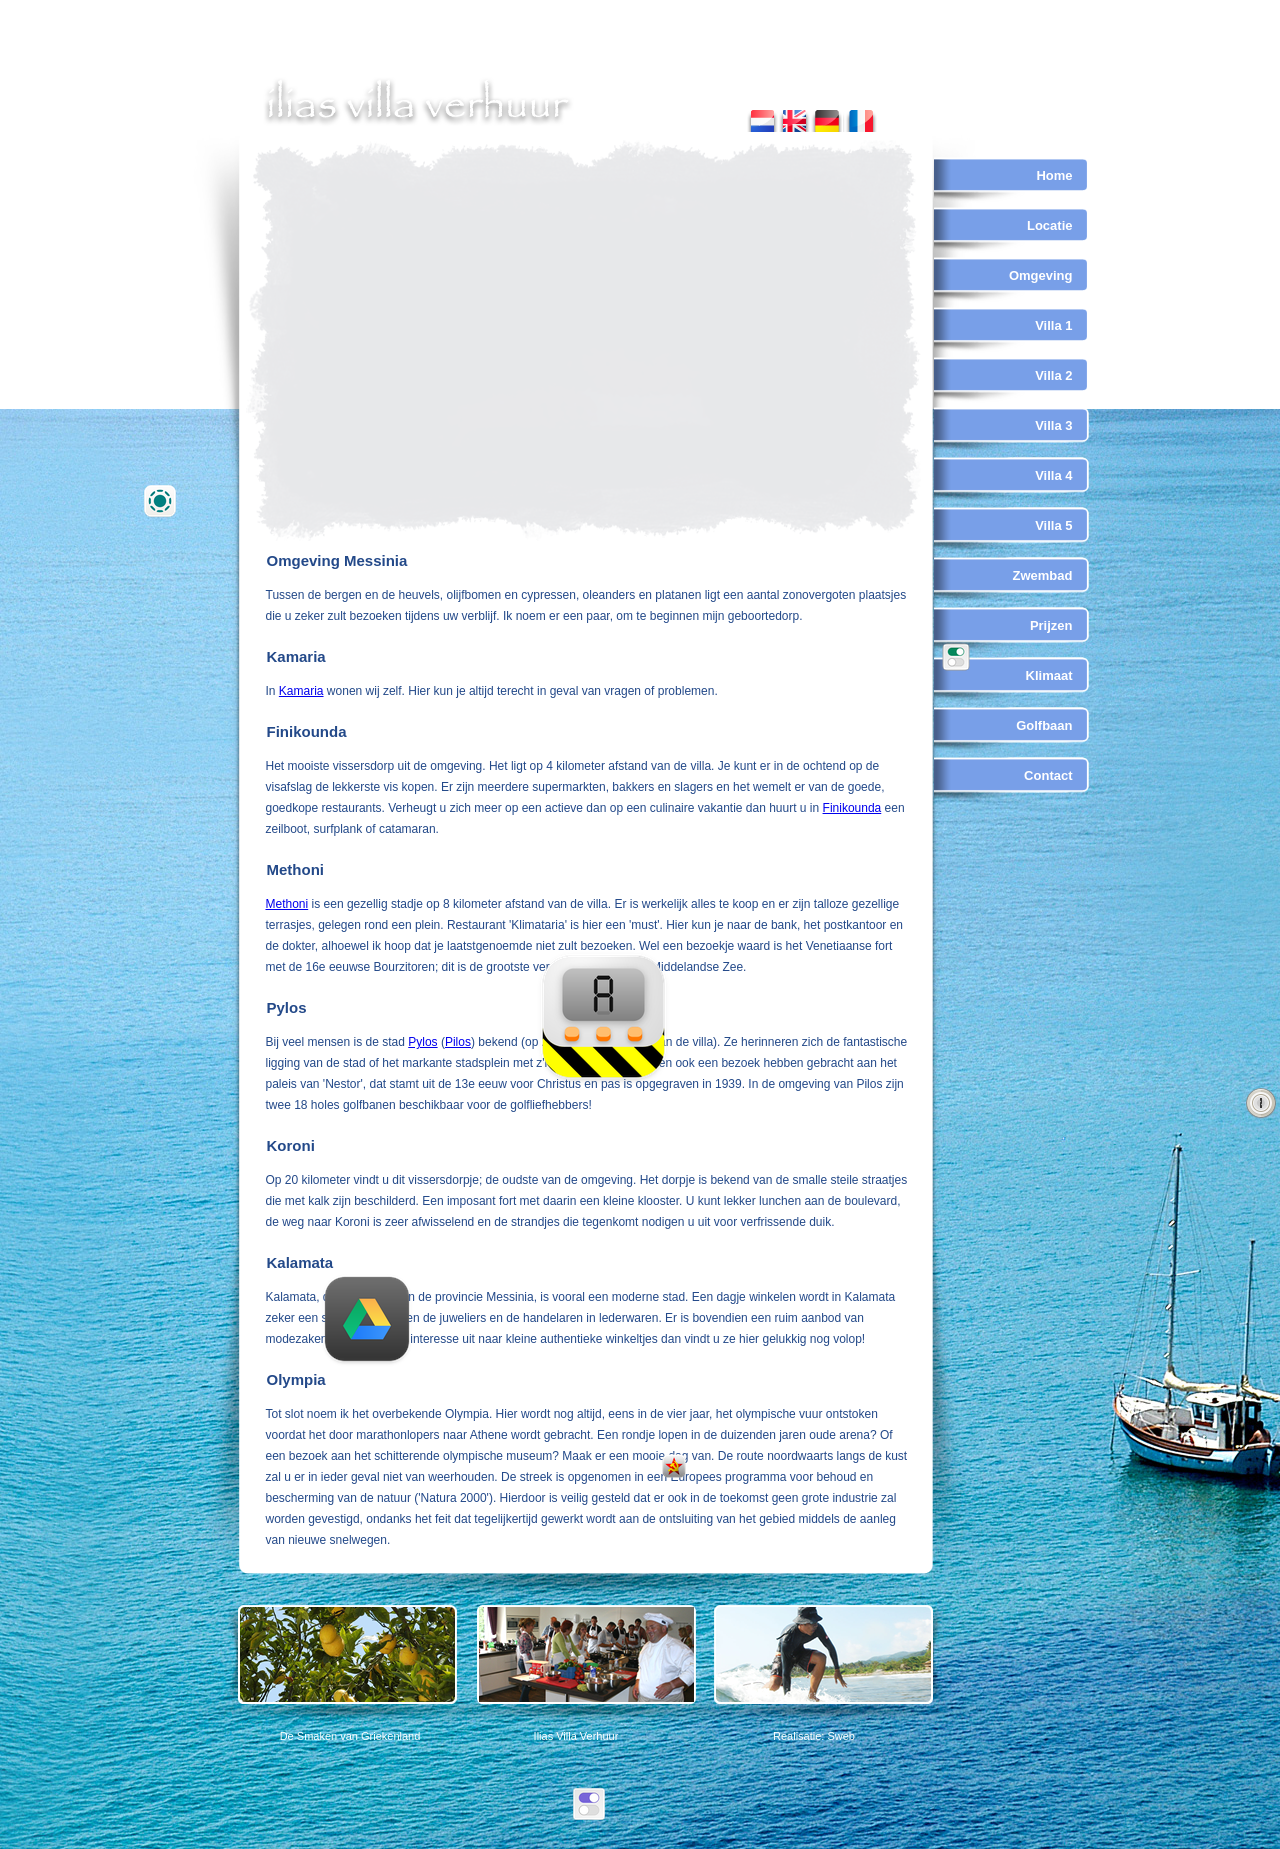 Image resolution: width=1280 pixels, height=1849 pixels. Describe the element at coordinates (589, 1804) in the screenshot. I see `open system settings or preferences` at that location.